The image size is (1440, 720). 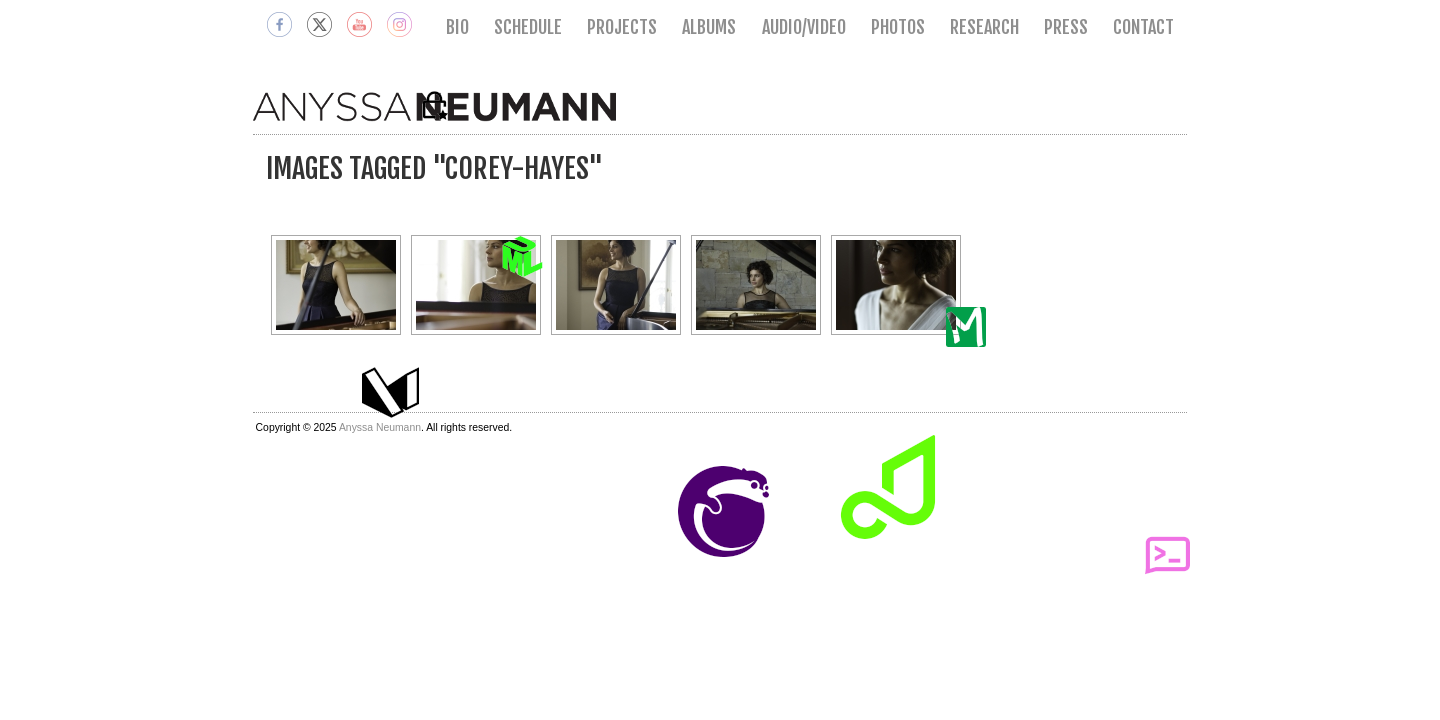 What do you see at coordinates (522, 256) in the screenshot?
I see `indicates UML (Unified Modeling Language) diagram support` at bounding box center [522, 256].